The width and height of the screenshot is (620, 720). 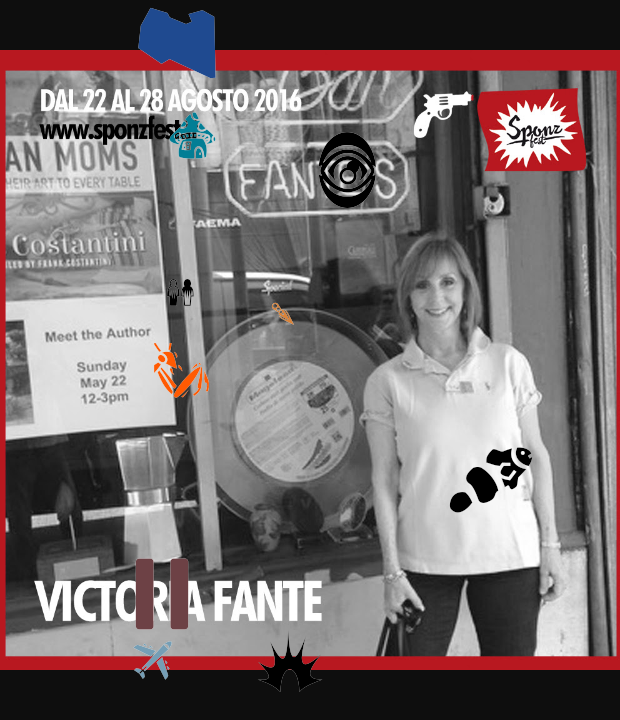 I want to click on indicates insect or bug-type creature in game, so click(x=181, y=370).